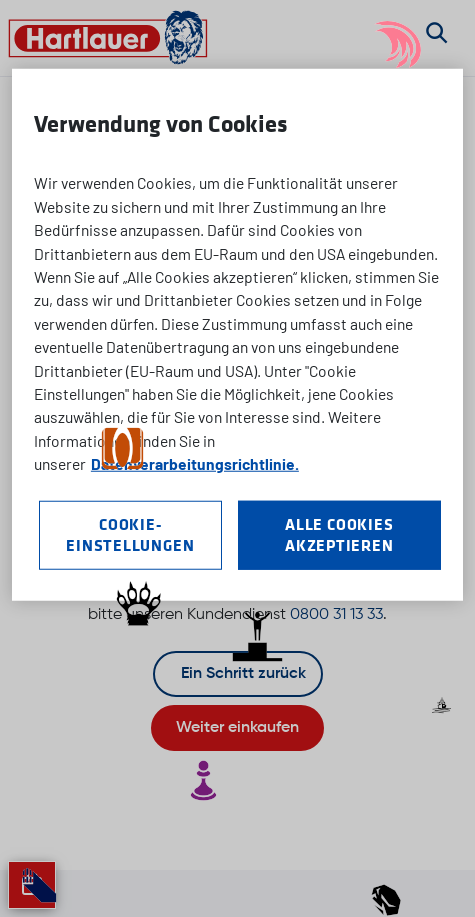 Image resolution: width=475 pixels, height=917 pixels. What do you see at coordinates (257, 636) in the screenshot?
I see `view competition rankings or leaderboard` at bounding box center [257, 636].